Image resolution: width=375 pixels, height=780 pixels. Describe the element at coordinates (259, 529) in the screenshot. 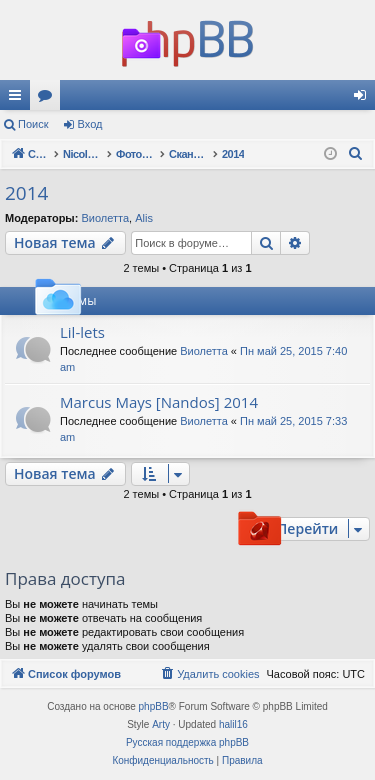

I see `folder containing ruby programming files` at that location.